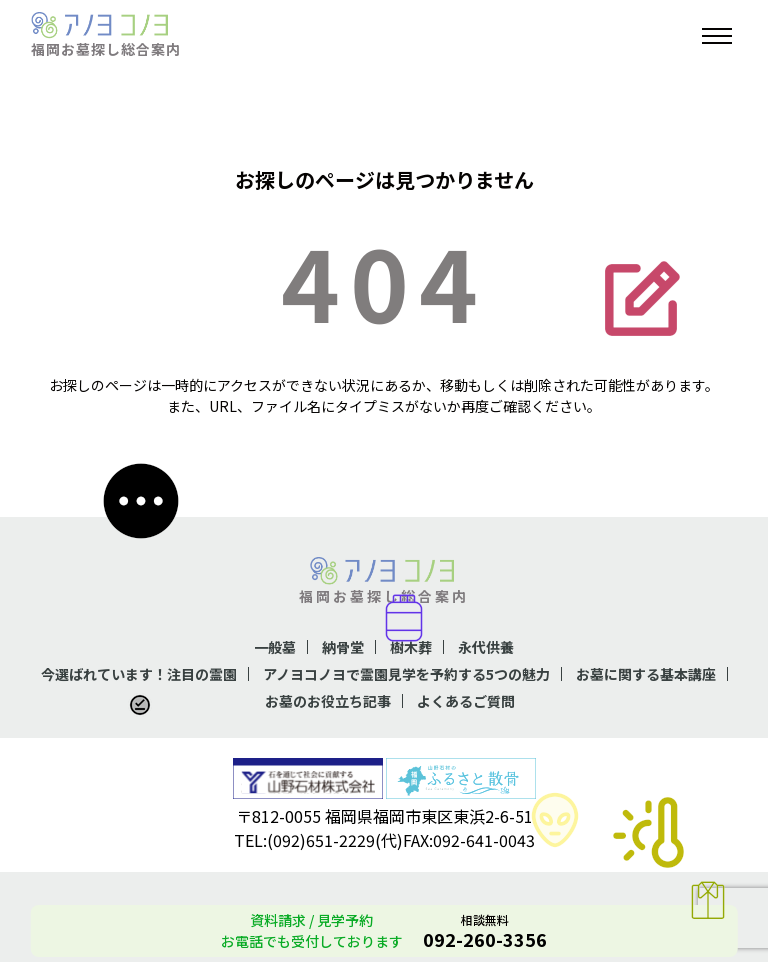 The image size is (768, 962). What do you see at coordinates (648, 832) in the screenshot?
I see `view current outdoor temperature` at bounding box center [648, 832].